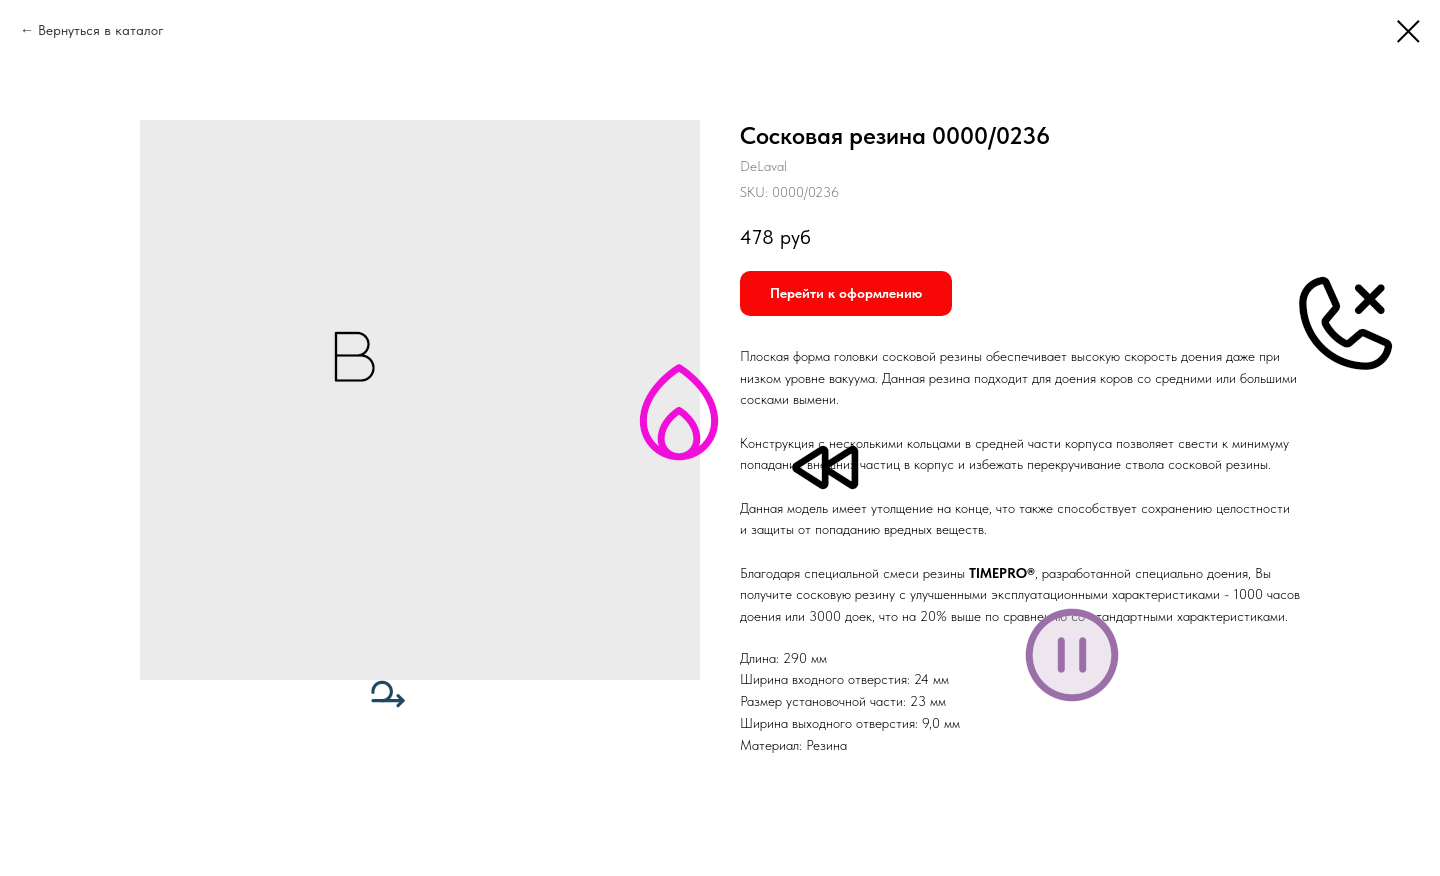 Image resolution: width=1440 pixels, height=876 pixels. I want to click on apply bold formatting to selected text, so click(351, 358).